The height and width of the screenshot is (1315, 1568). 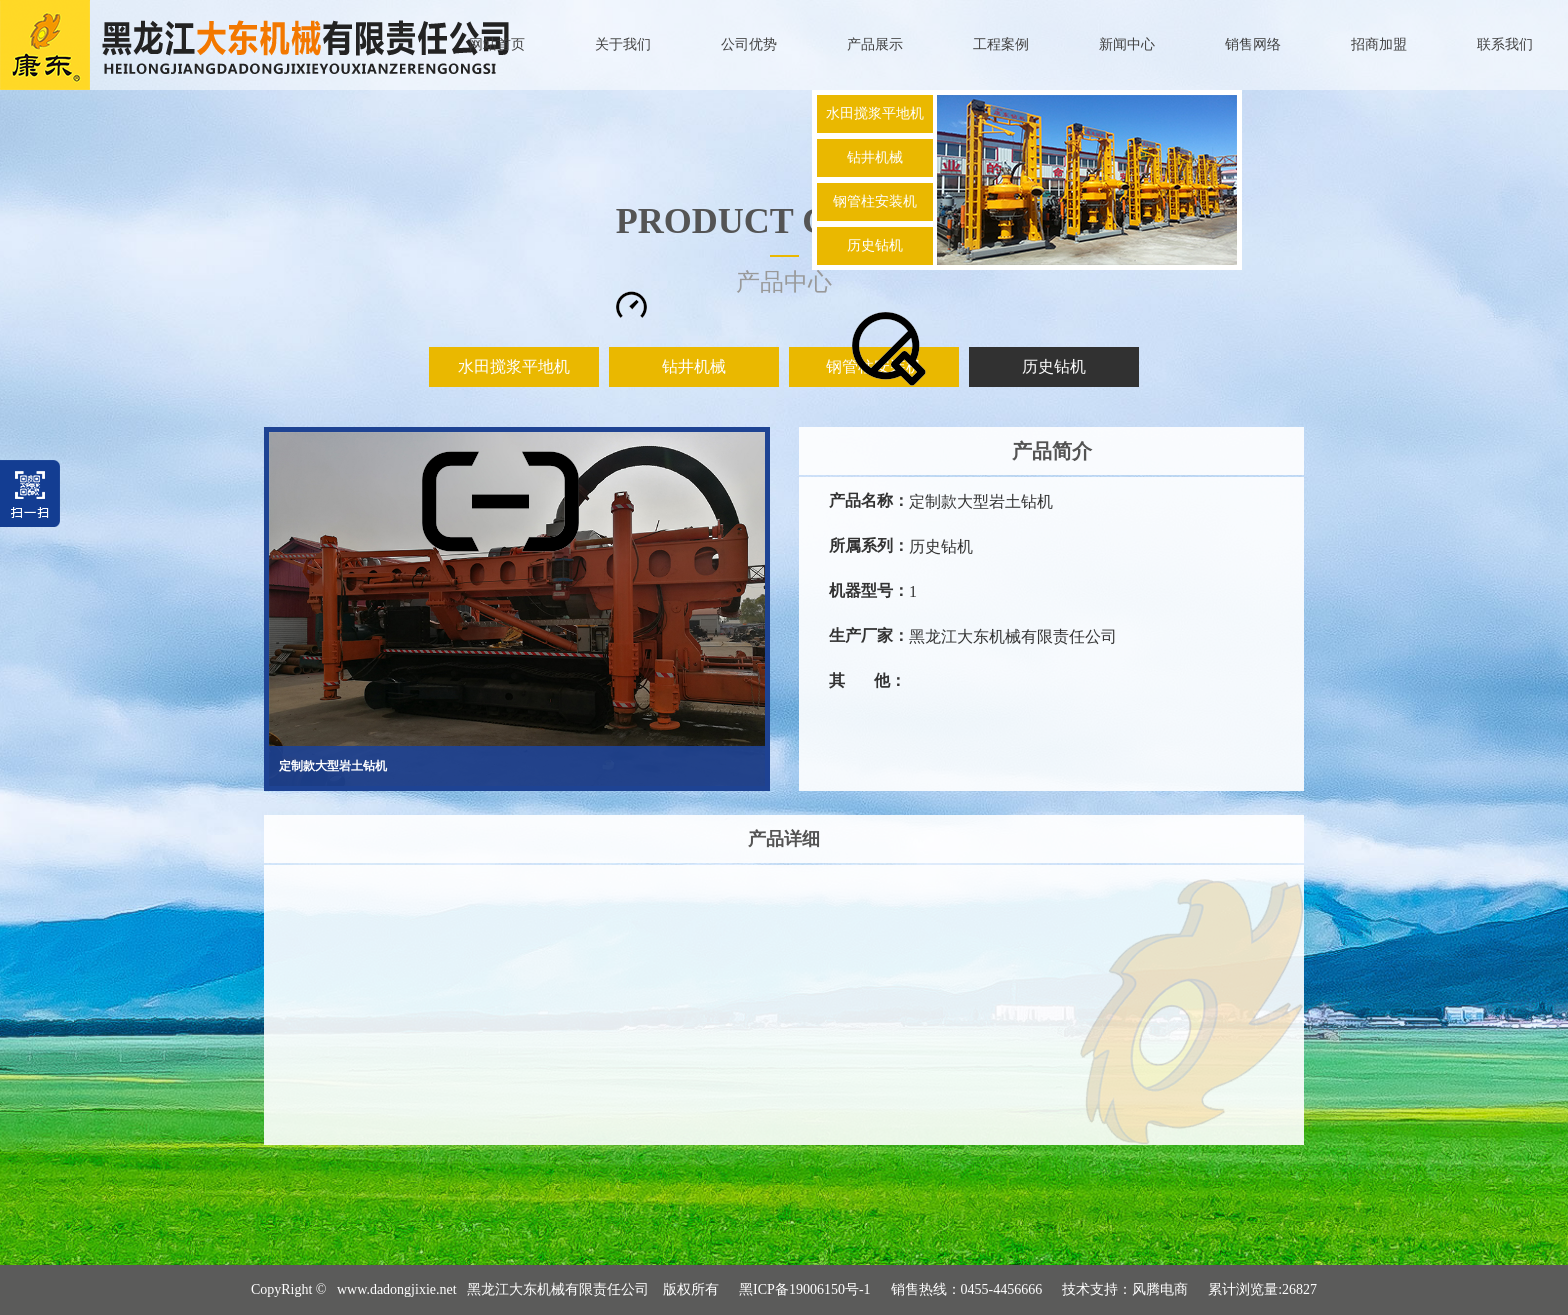 What do you see at coordinates (500, 501) in the screenshot?
I see `alibaba cloud services logo` at bounding box center [500, 501].